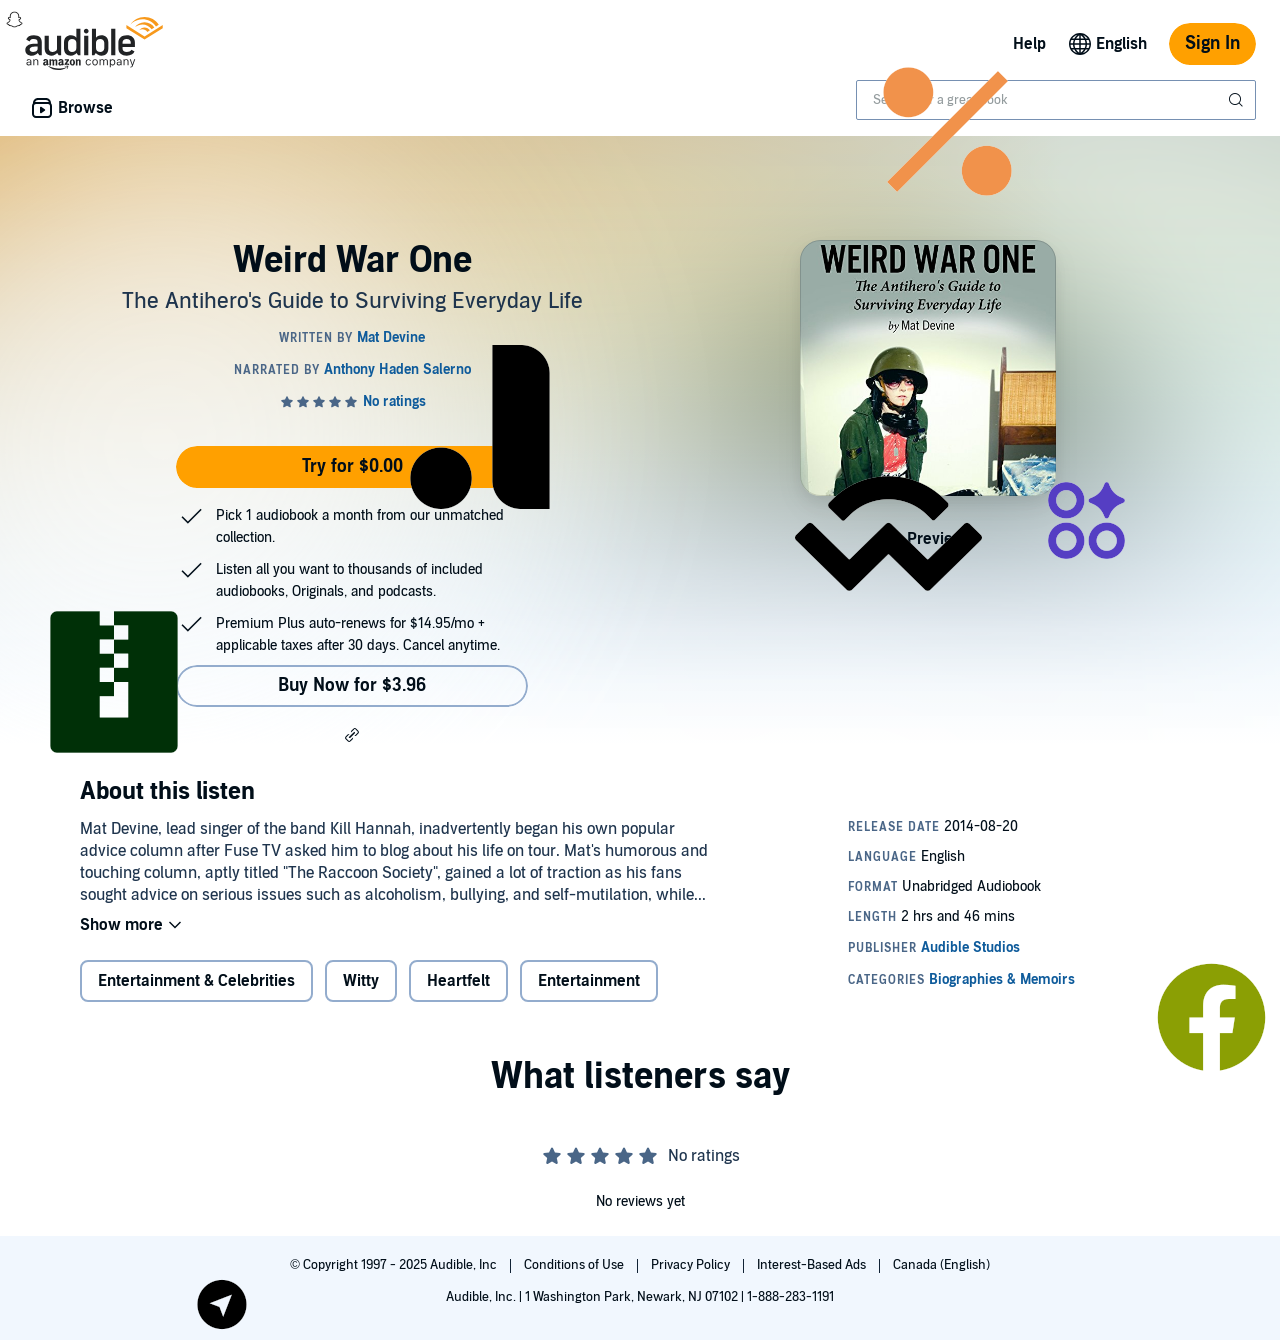 This screenshot has height=1340, width=1280. I want to click on open snapchat app, so click(14, 19).